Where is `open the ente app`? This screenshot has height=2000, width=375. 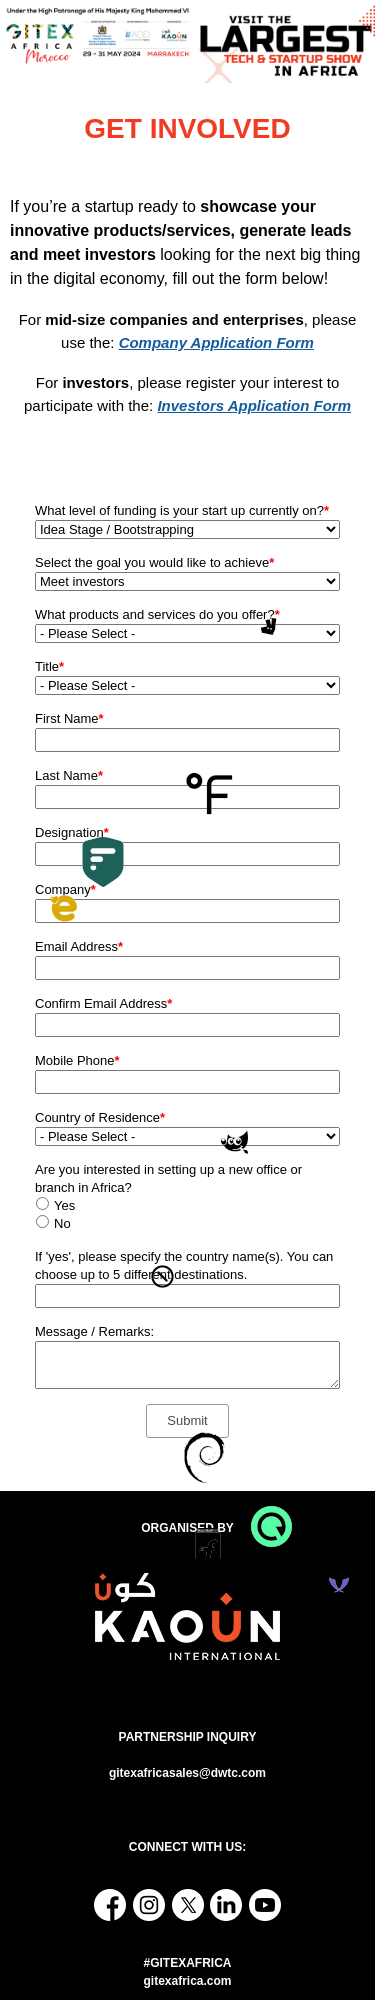 open the ente app is located at coordinates (63, 908).